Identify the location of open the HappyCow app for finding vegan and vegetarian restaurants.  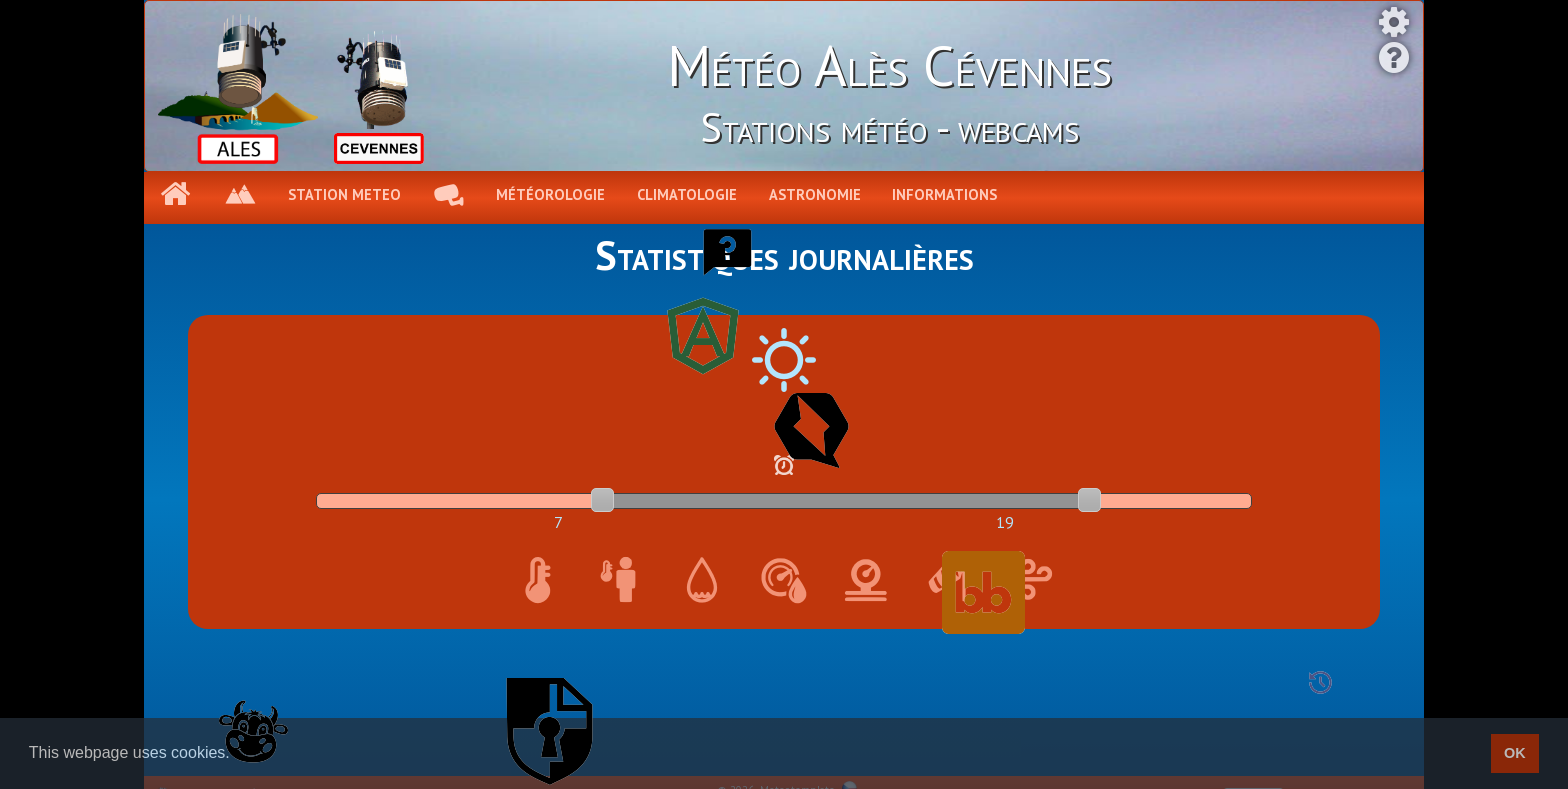
(253, 731).